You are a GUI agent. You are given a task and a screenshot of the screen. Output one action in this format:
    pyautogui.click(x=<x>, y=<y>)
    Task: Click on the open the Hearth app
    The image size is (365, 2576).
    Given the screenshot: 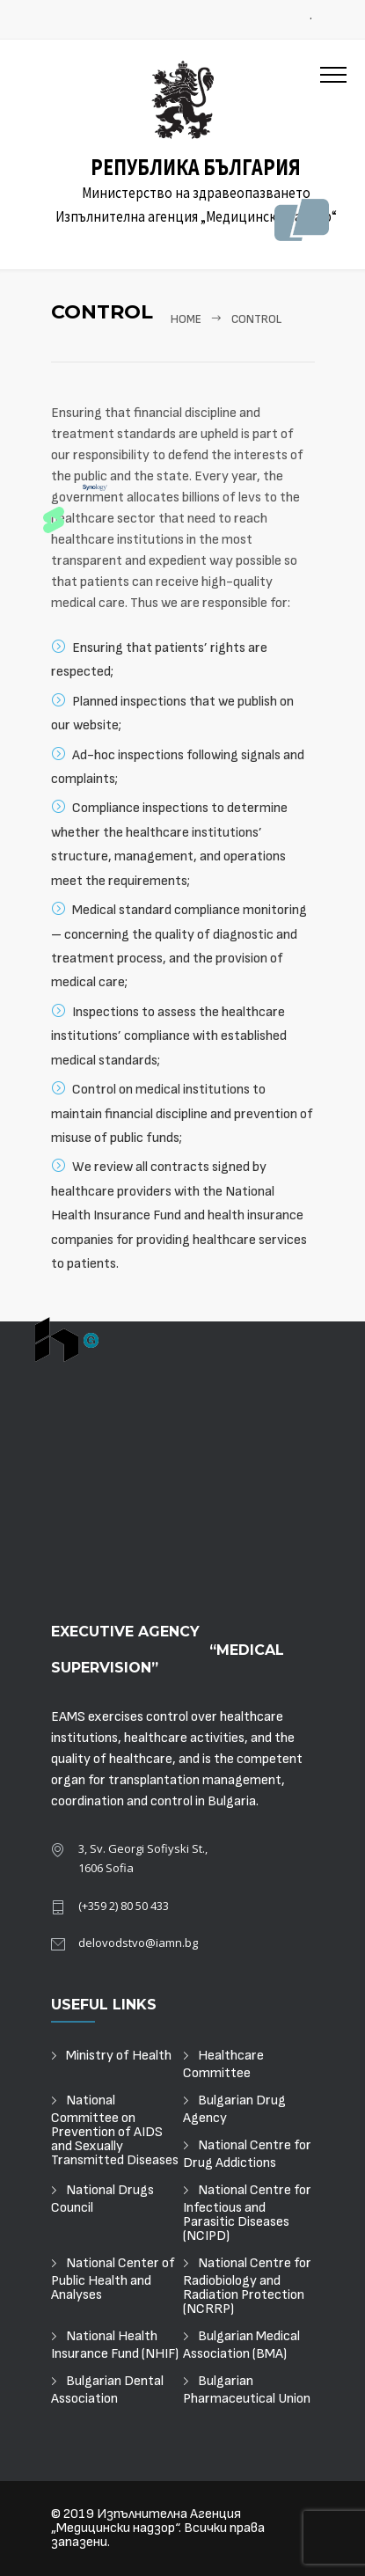 What is the action you would take?
    pyautogui.click(x=56, y=1339)
    